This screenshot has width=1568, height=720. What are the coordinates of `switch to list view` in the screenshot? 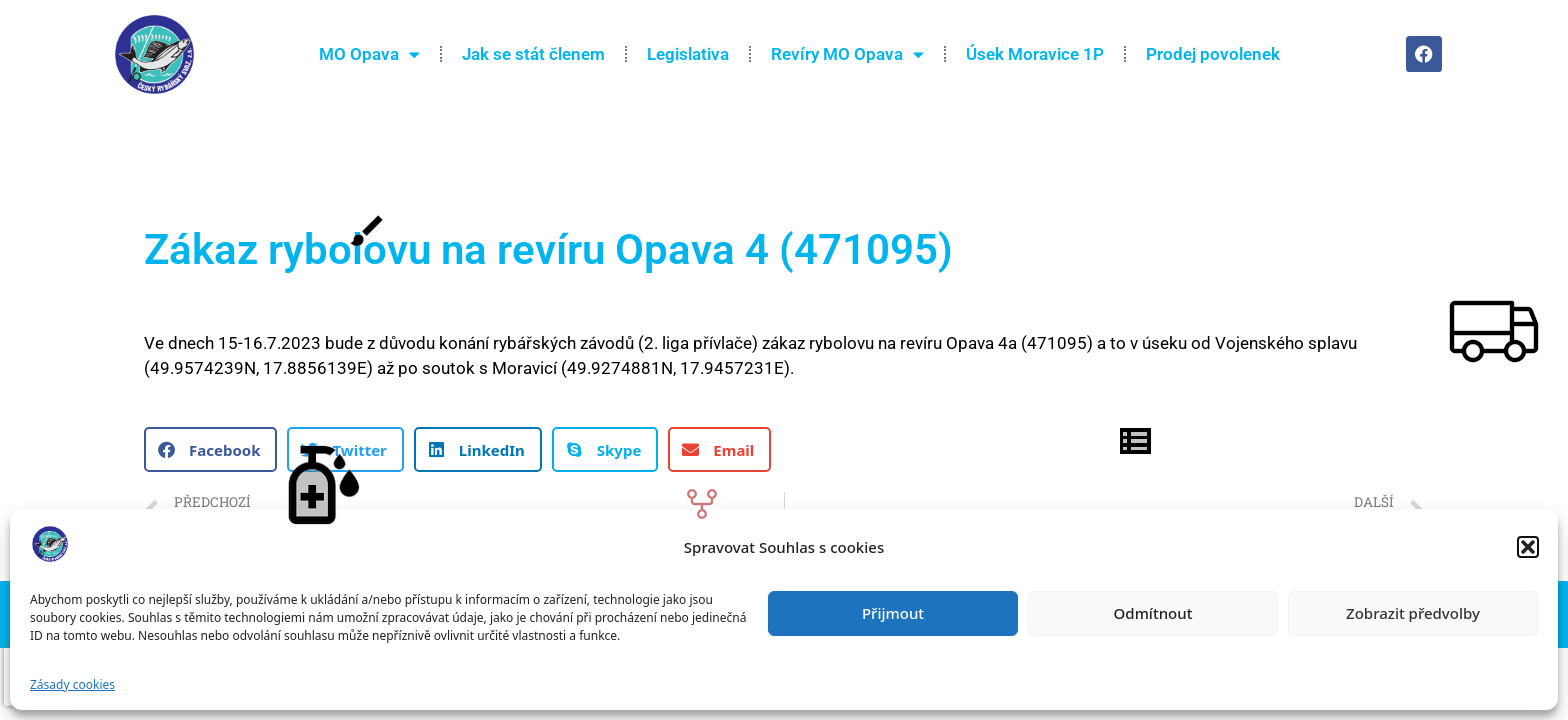 It's located at (1136, 441).